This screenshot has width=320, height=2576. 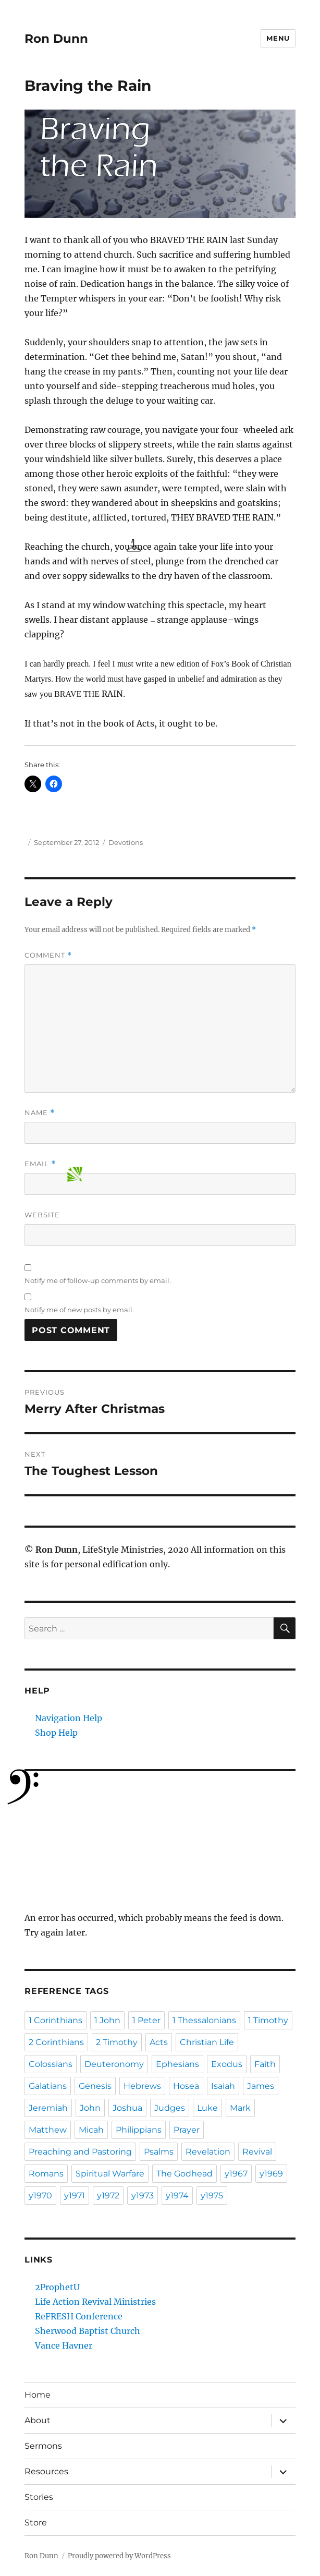 What do you see at coordinates (23, 1787) in the screenshot?
I see `indicates bass clef or low-range musical notation` at bounding box center [23, 1787].